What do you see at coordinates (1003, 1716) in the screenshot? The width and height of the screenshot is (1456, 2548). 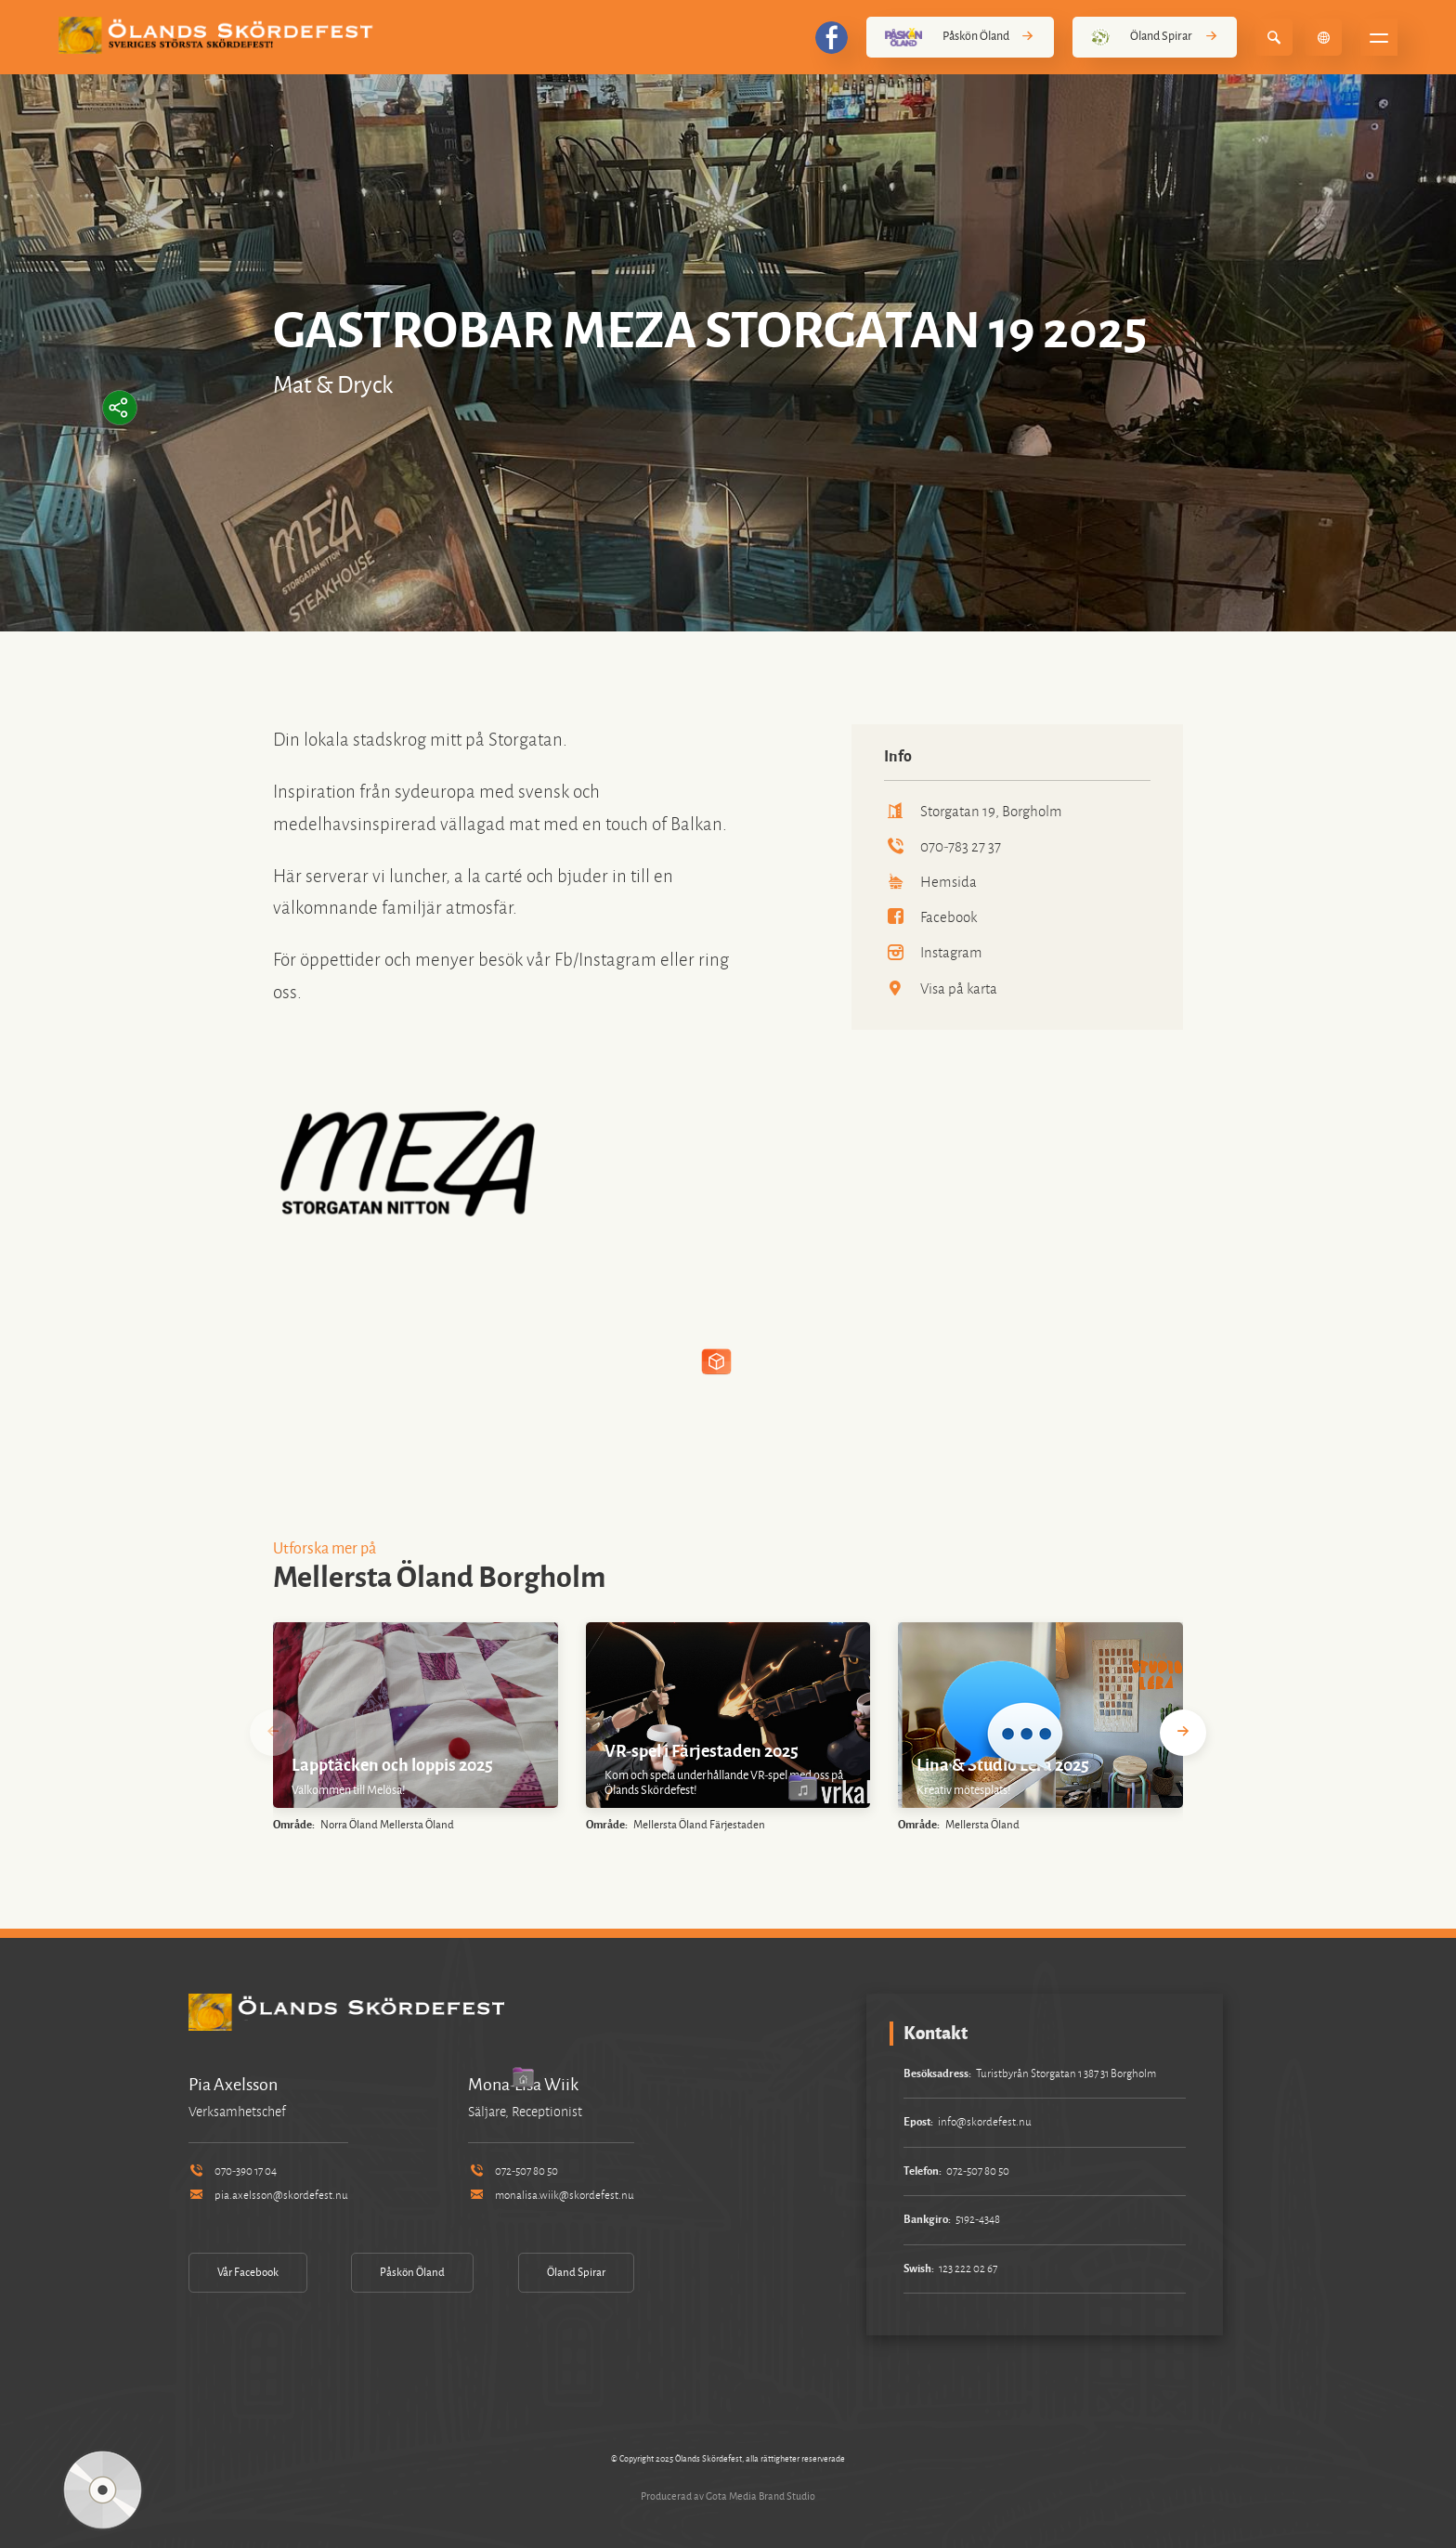 I see `open game center messages and friend requests` at bounding box center [1003, 1716].